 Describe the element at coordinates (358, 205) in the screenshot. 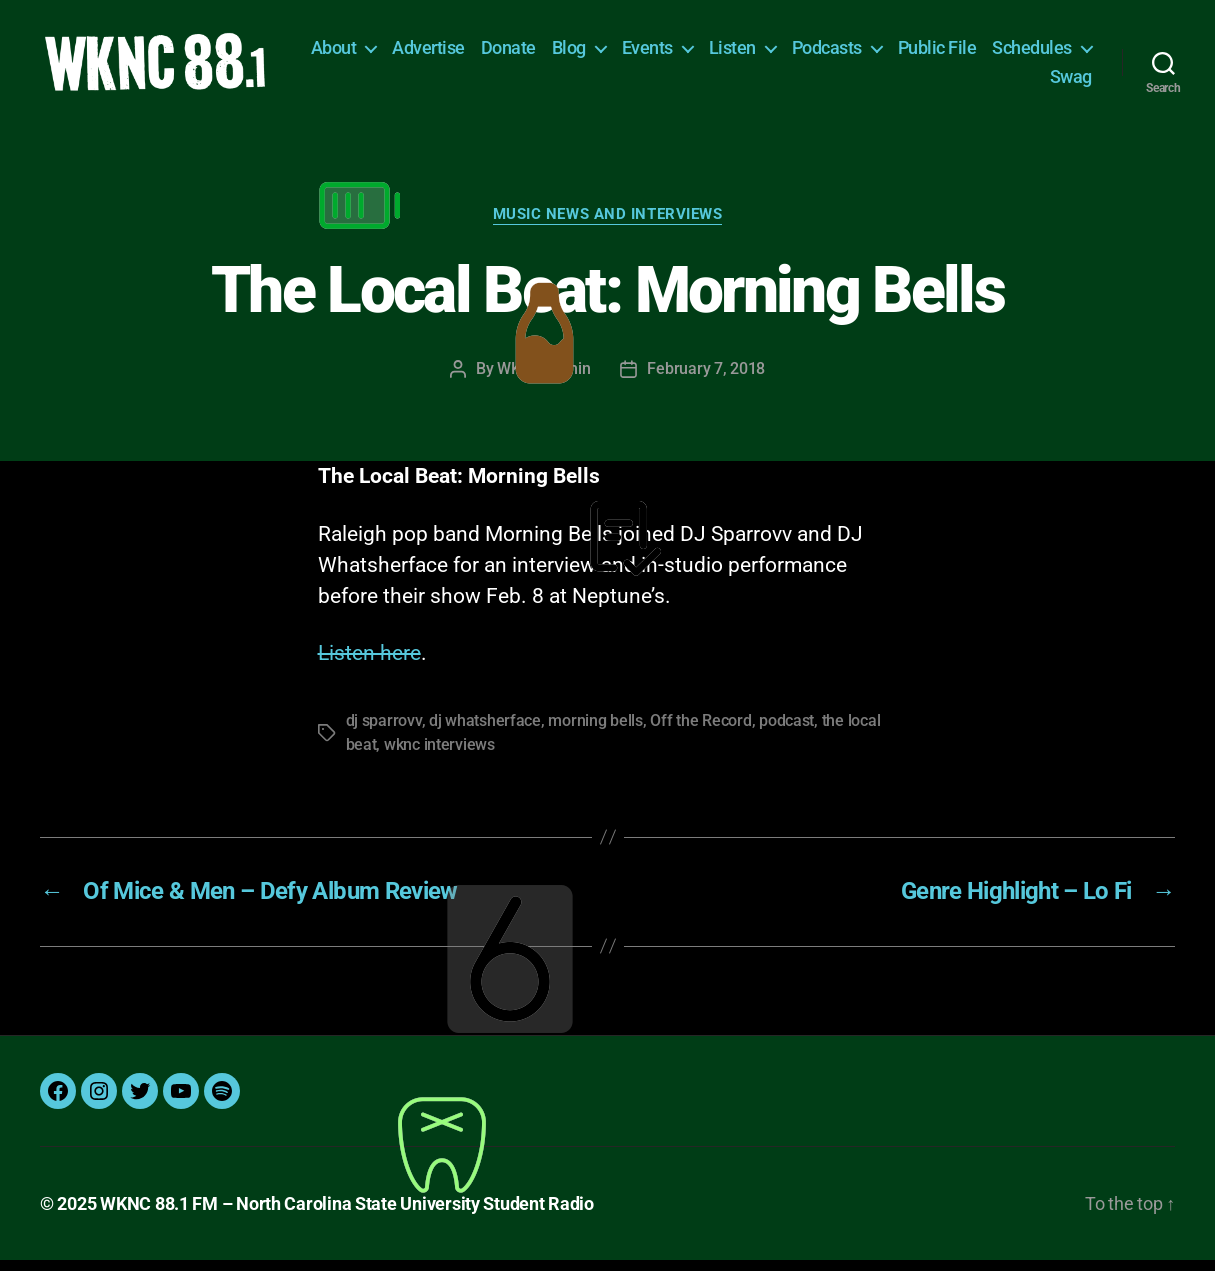

I see `indicates high battery level` at that location.